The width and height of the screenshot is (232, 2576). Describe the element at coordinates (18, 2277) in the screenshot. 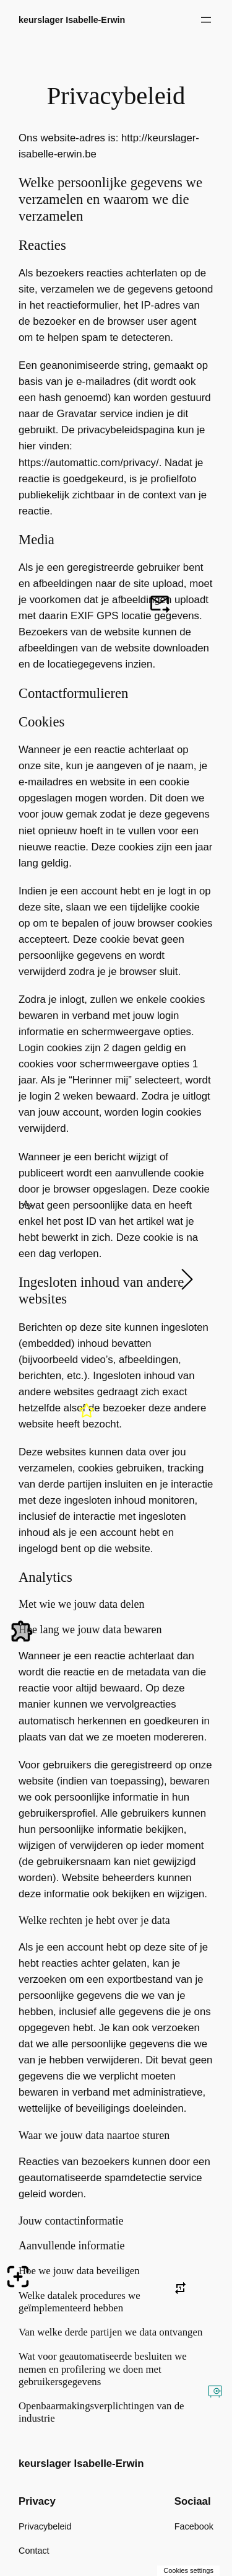

I see `center or focus on current location` at that location.